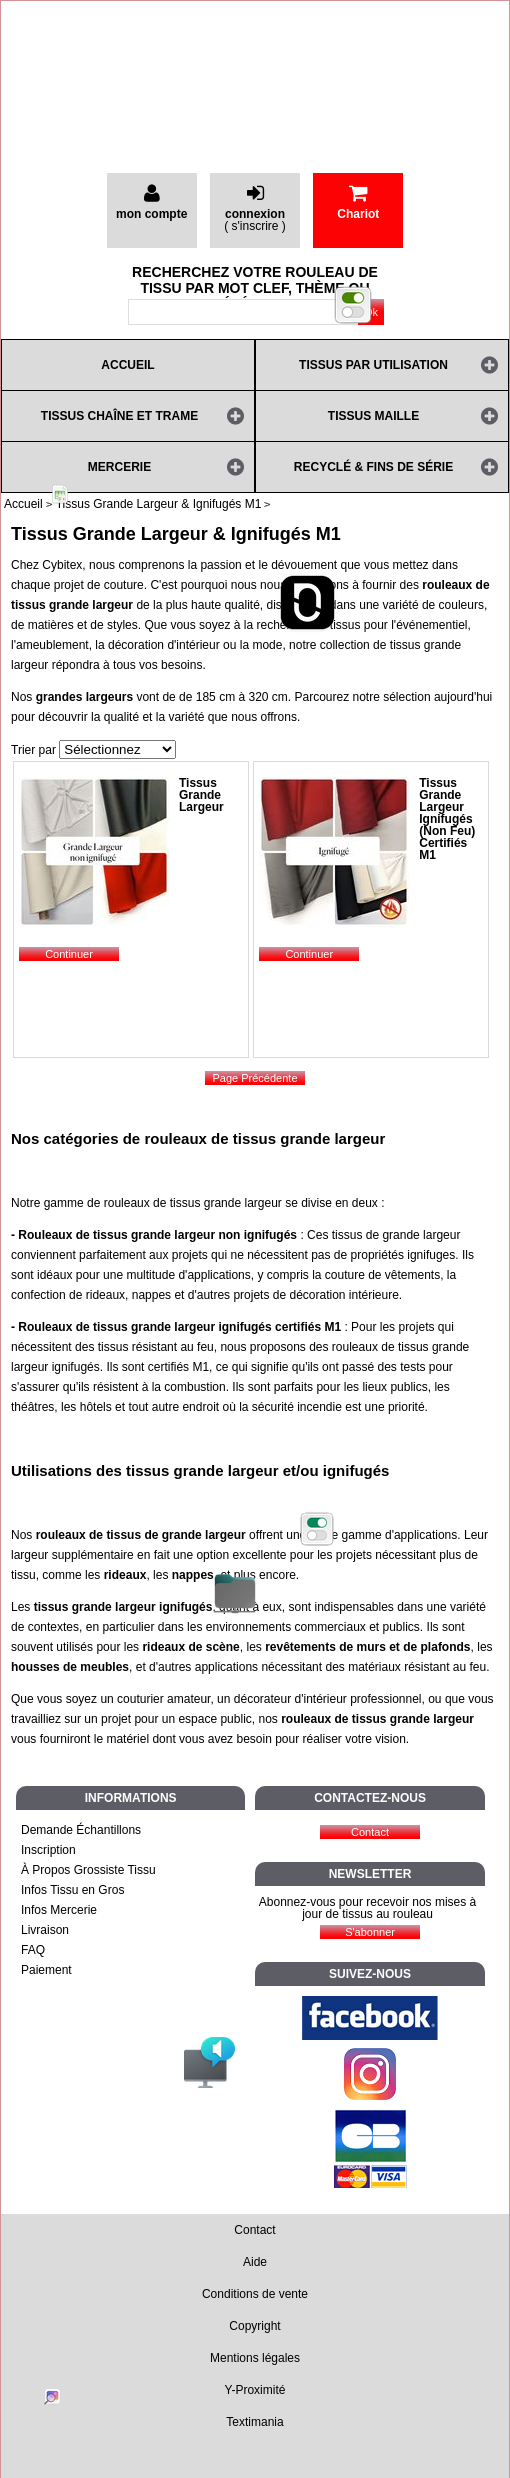  Describe the element at coordinates (52, 2396) in the screenshot. I see `open gnome loupe image viewer` at that location.